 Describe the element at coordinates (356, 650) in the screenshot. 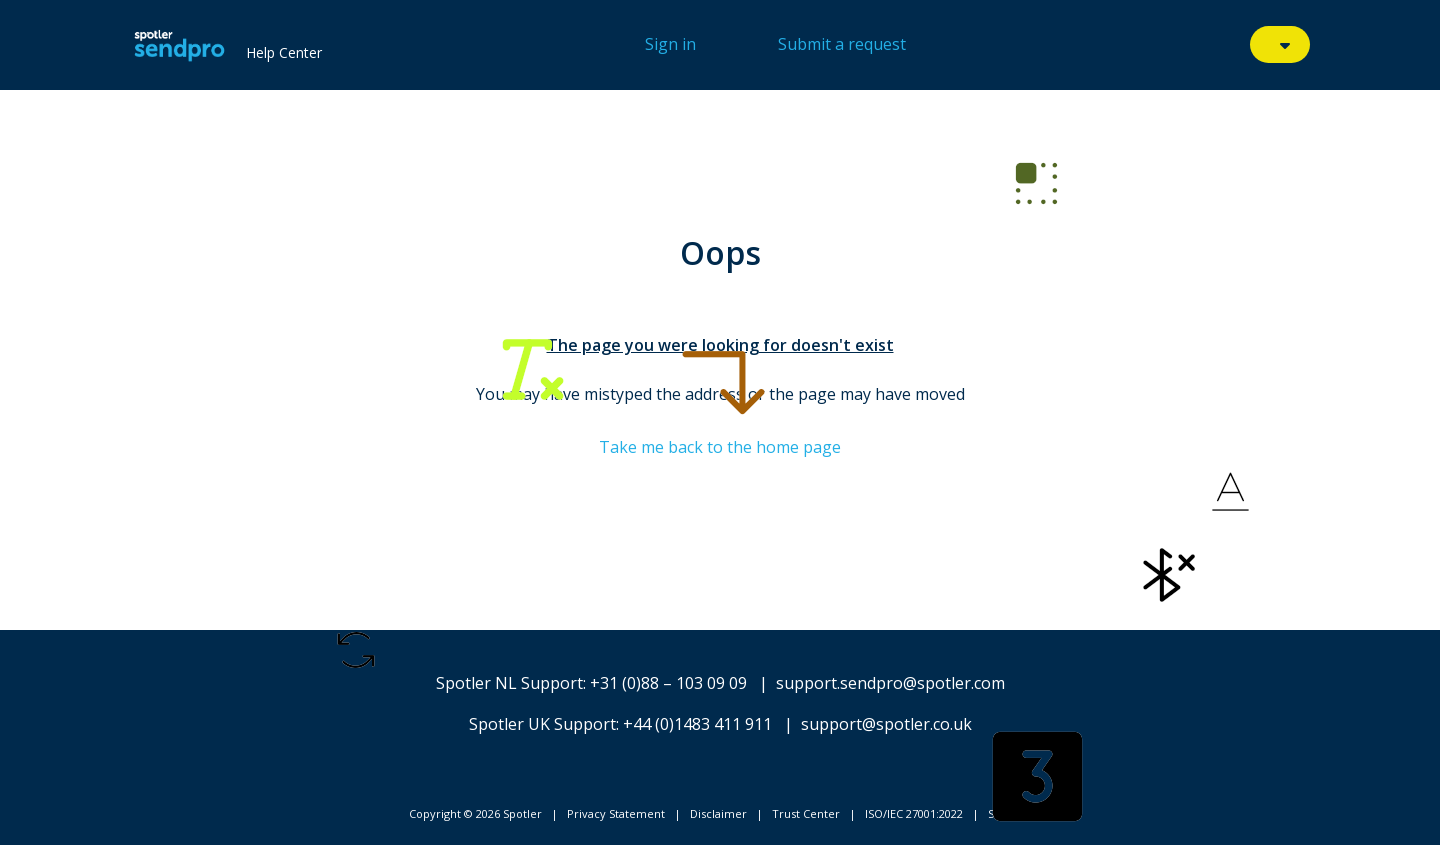

I see `refresh or reload content` at that location.